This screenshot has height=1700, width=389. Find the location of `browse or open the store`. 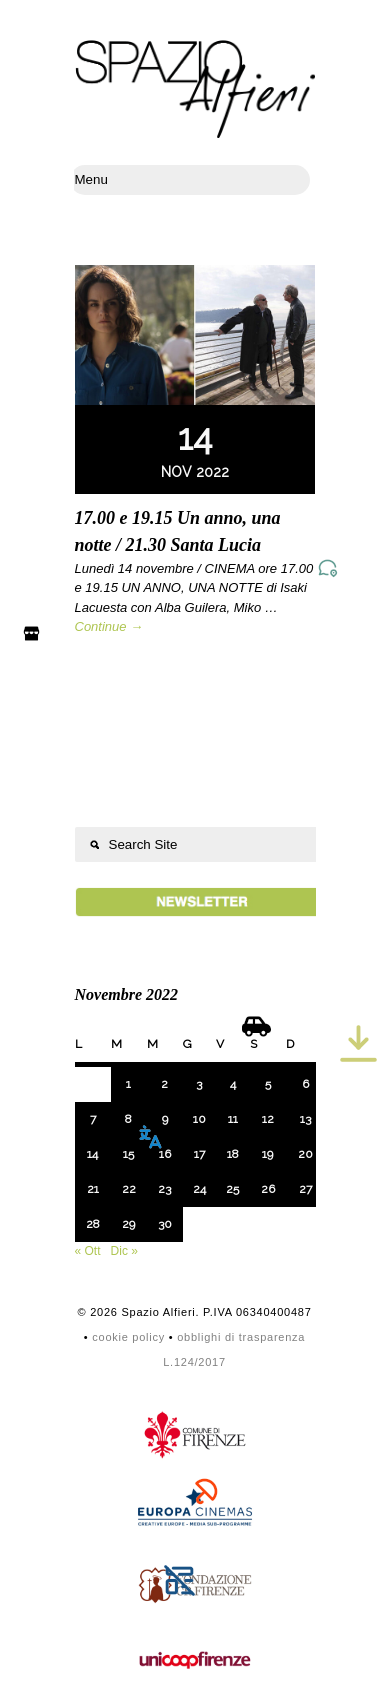

browse or open the store is located at coordinates (31, 633).